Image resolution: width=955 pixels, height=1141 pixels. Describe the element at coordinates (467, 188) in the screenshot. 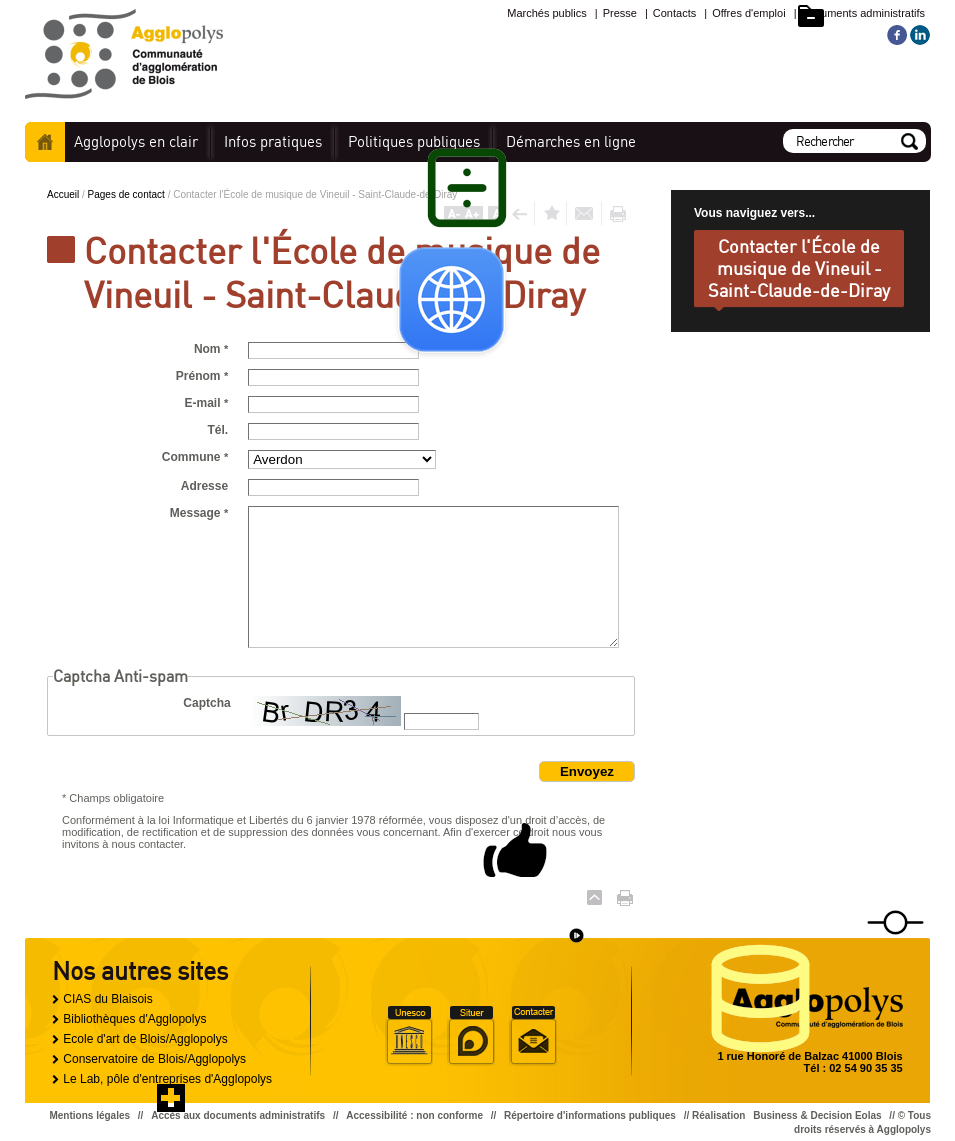

I see `perform division calculation` at that location.